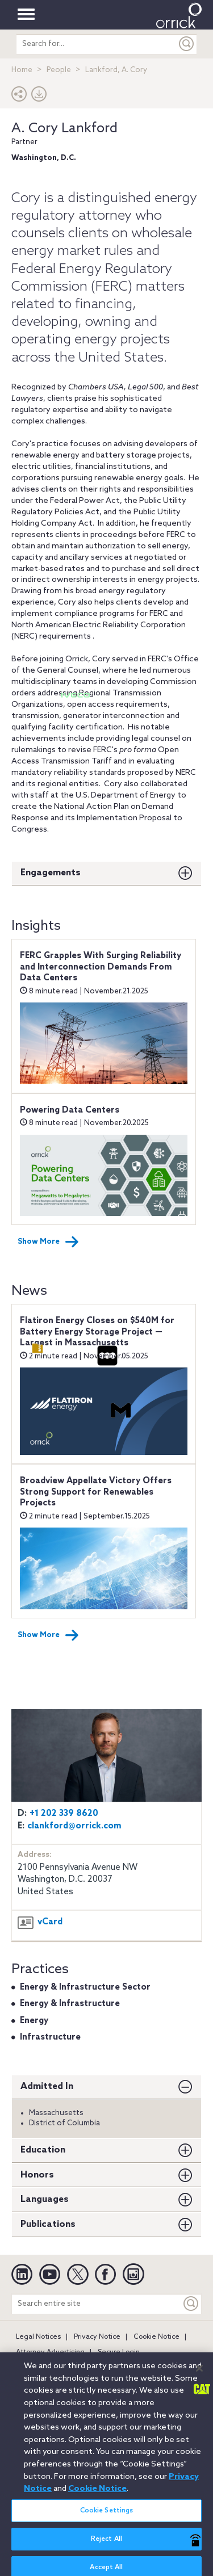 The image size is (213, 2576). What do you see at coordinates (37, 1348) in the screenshot?
I see `open compressed folder` at bounding box center [37, 1348].